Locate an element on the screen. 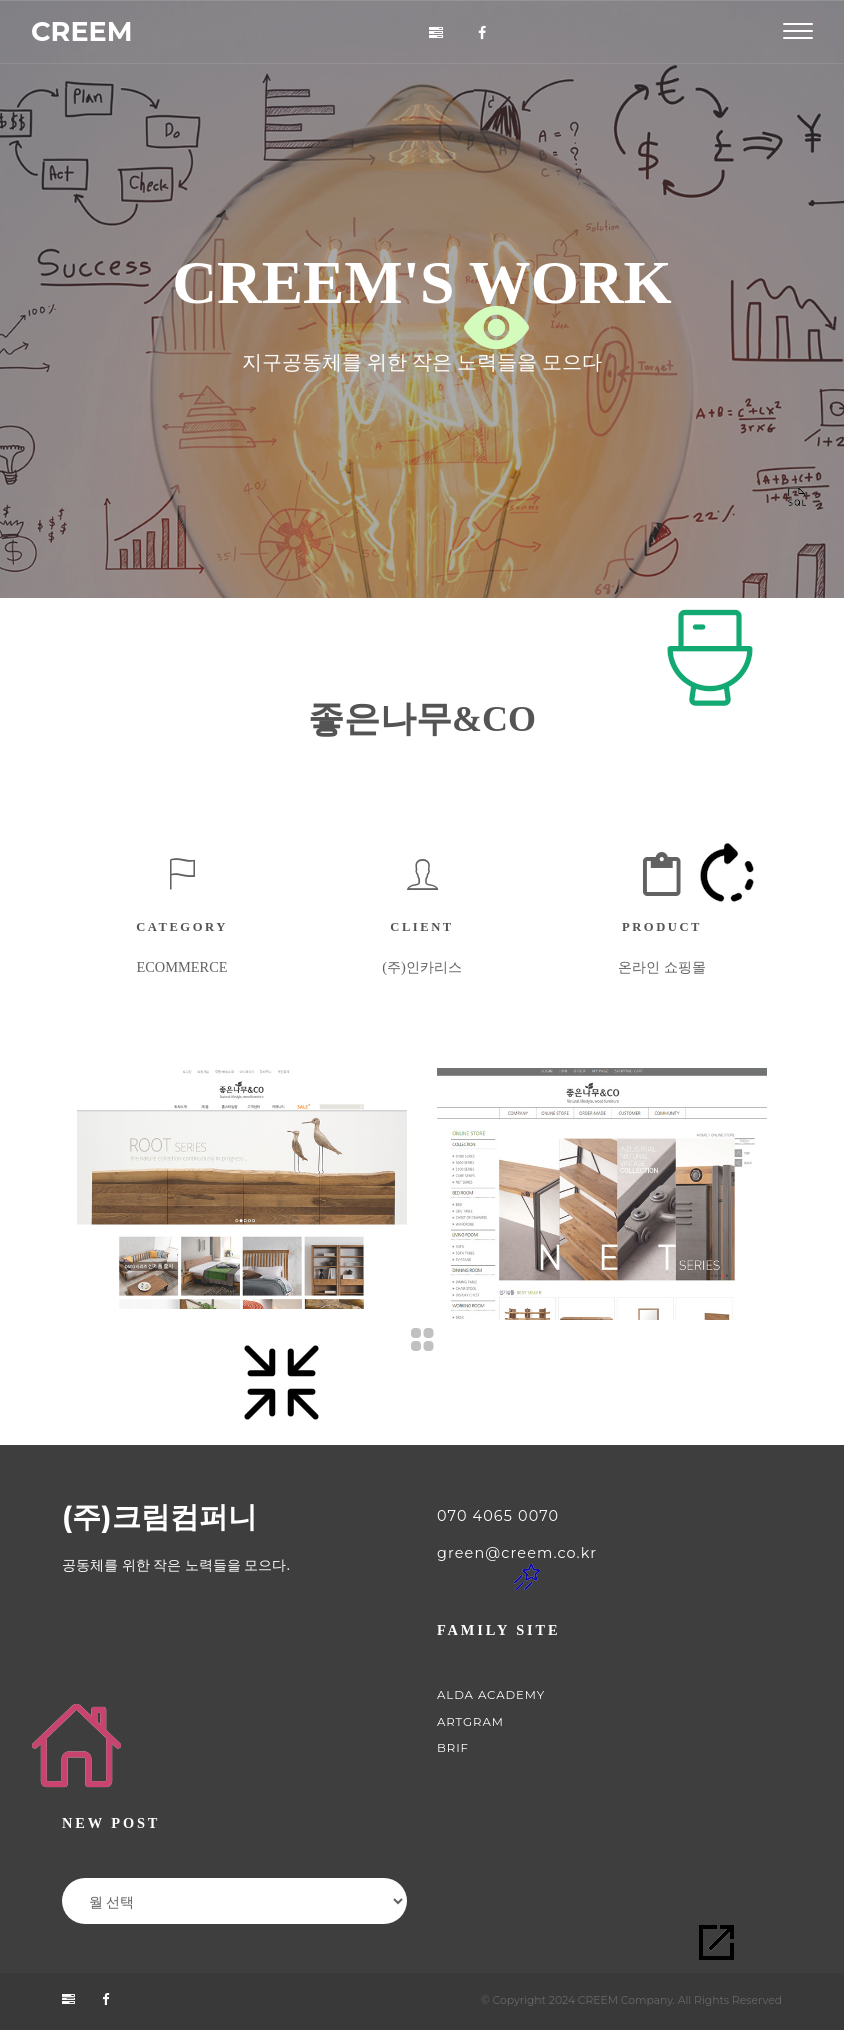  exit fullscreen mode is located at coordinates (281, 1382).